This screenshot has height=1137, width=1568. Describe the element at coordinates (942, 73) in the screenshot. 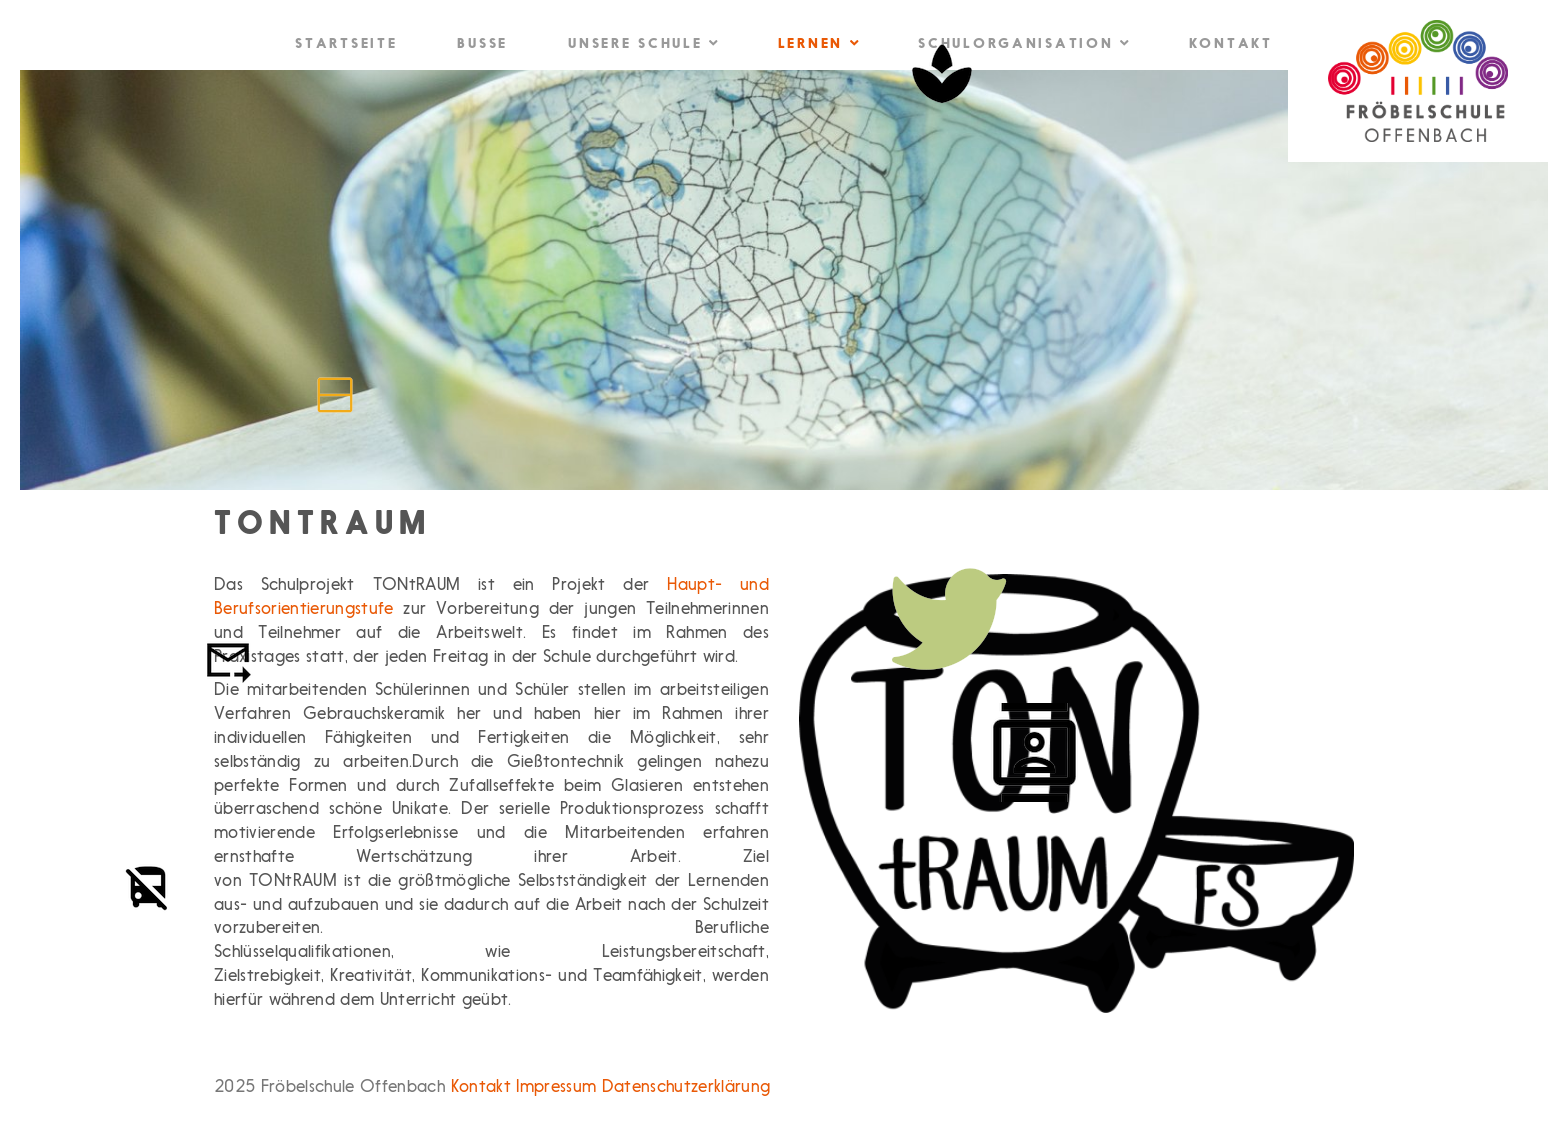

I see `access spa or wellness features` at that location.